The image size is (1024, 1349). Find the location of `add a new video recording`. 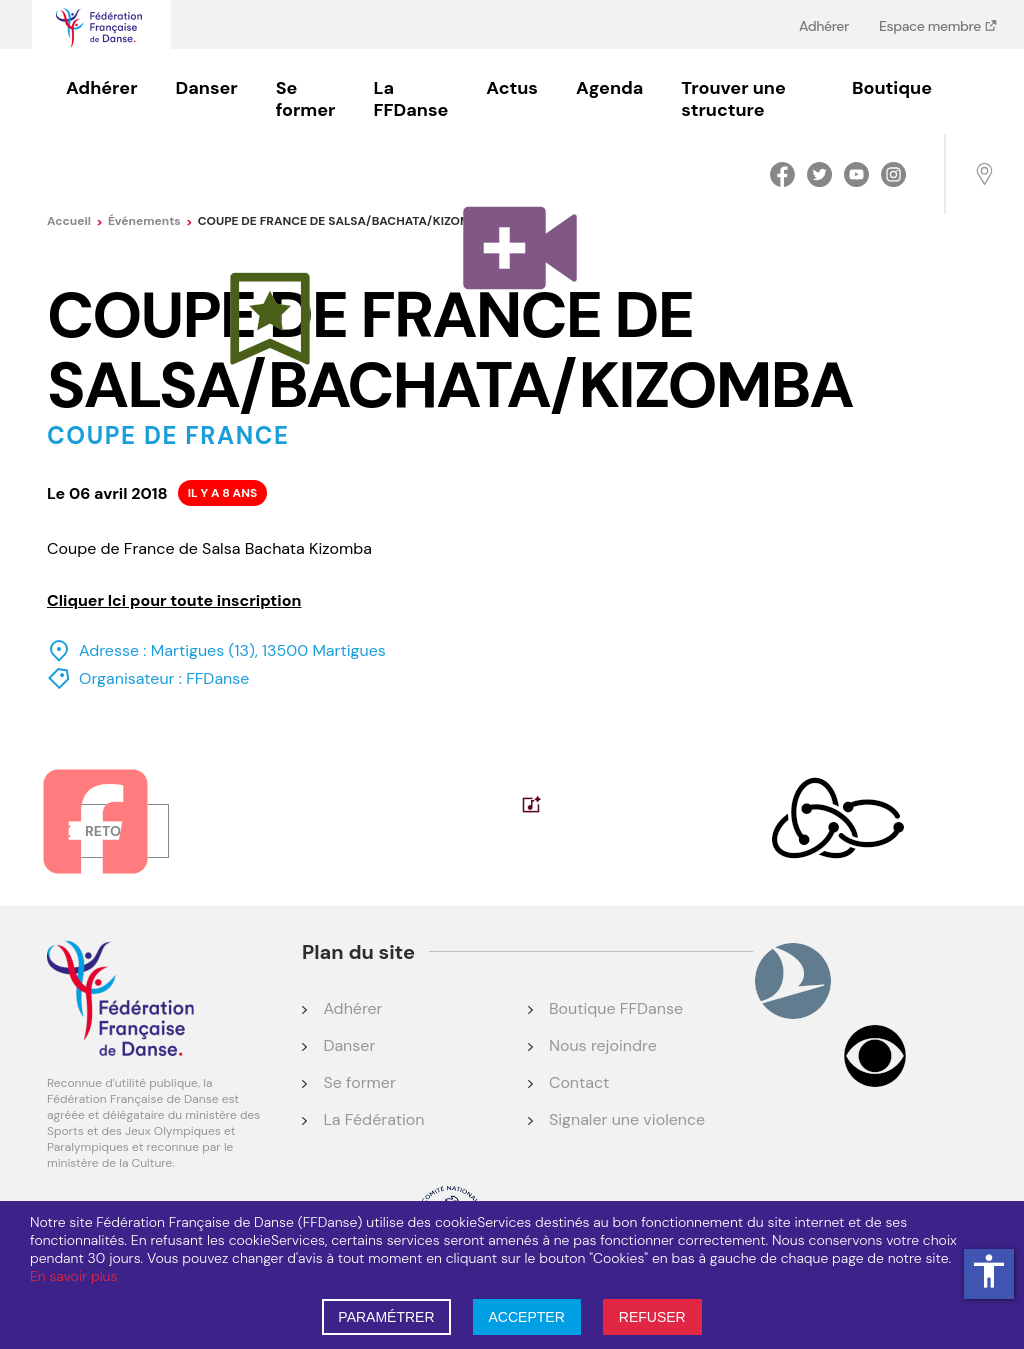

add a new video recording is located at coordinates (520, 248).